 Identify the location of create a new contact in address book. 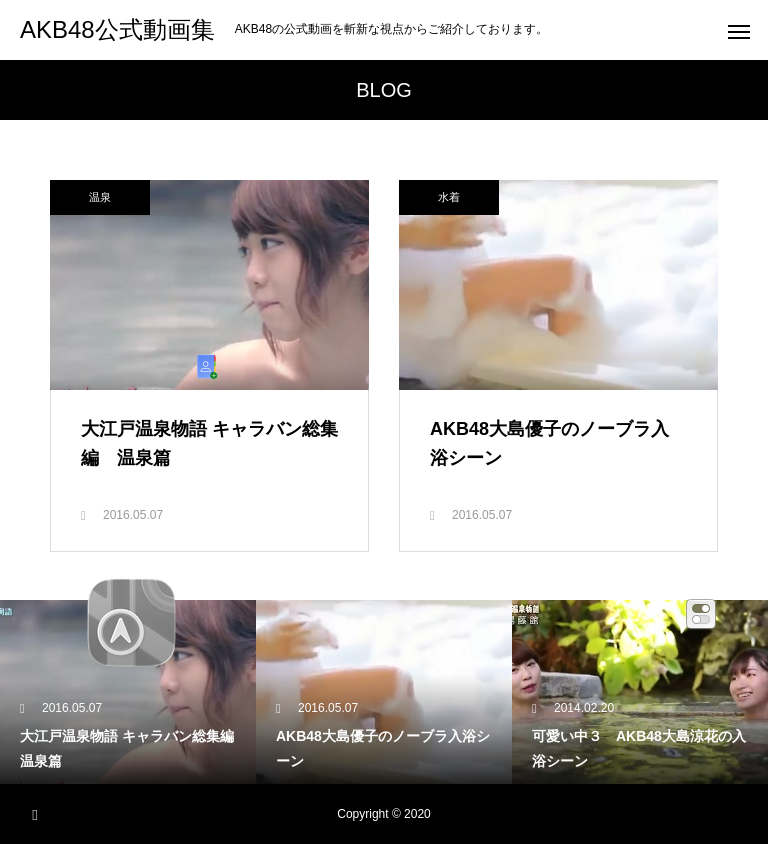
(206, 366).